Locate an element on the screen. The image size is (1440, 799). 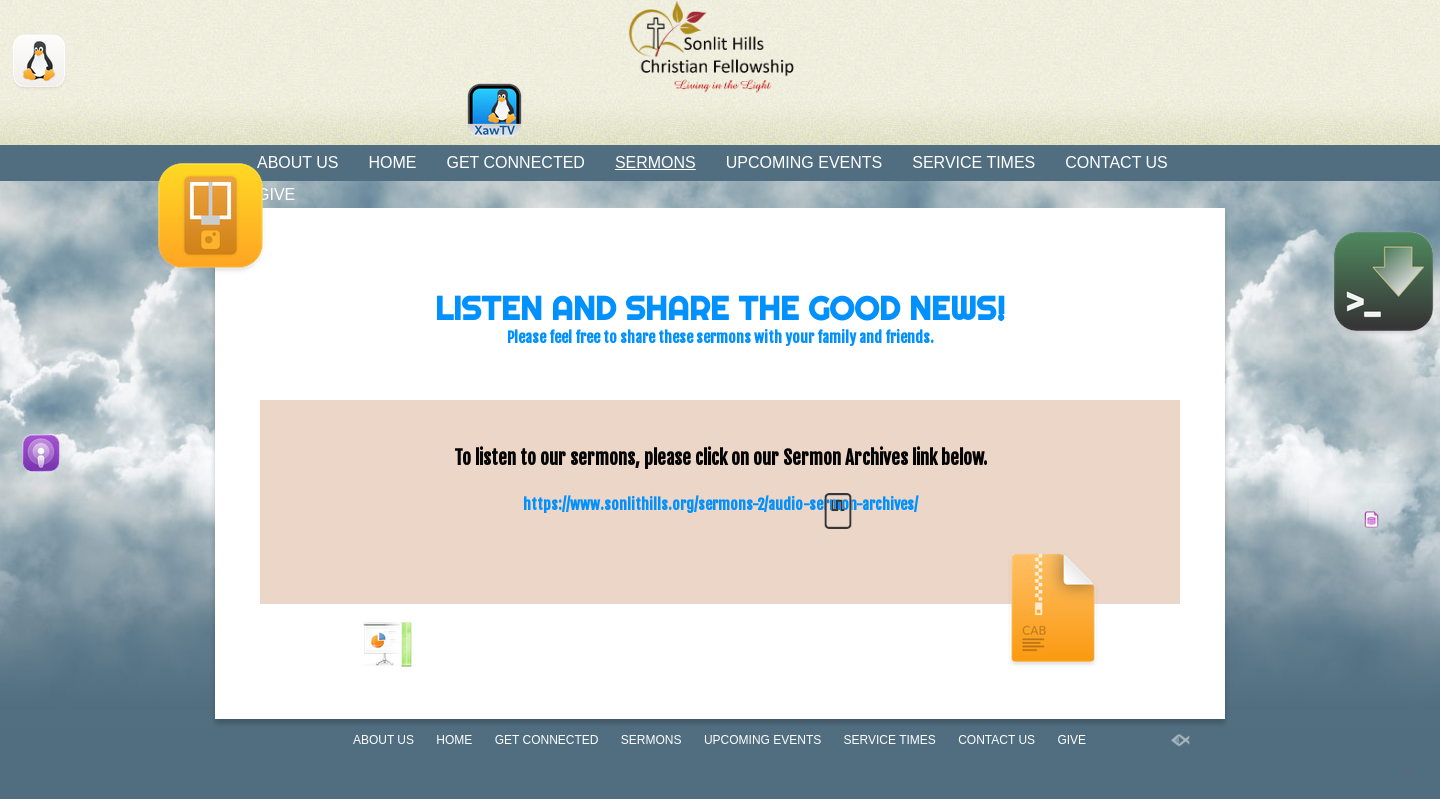
a compressed cabinet (.cab) archive file is located at coordinates (1053, 610).